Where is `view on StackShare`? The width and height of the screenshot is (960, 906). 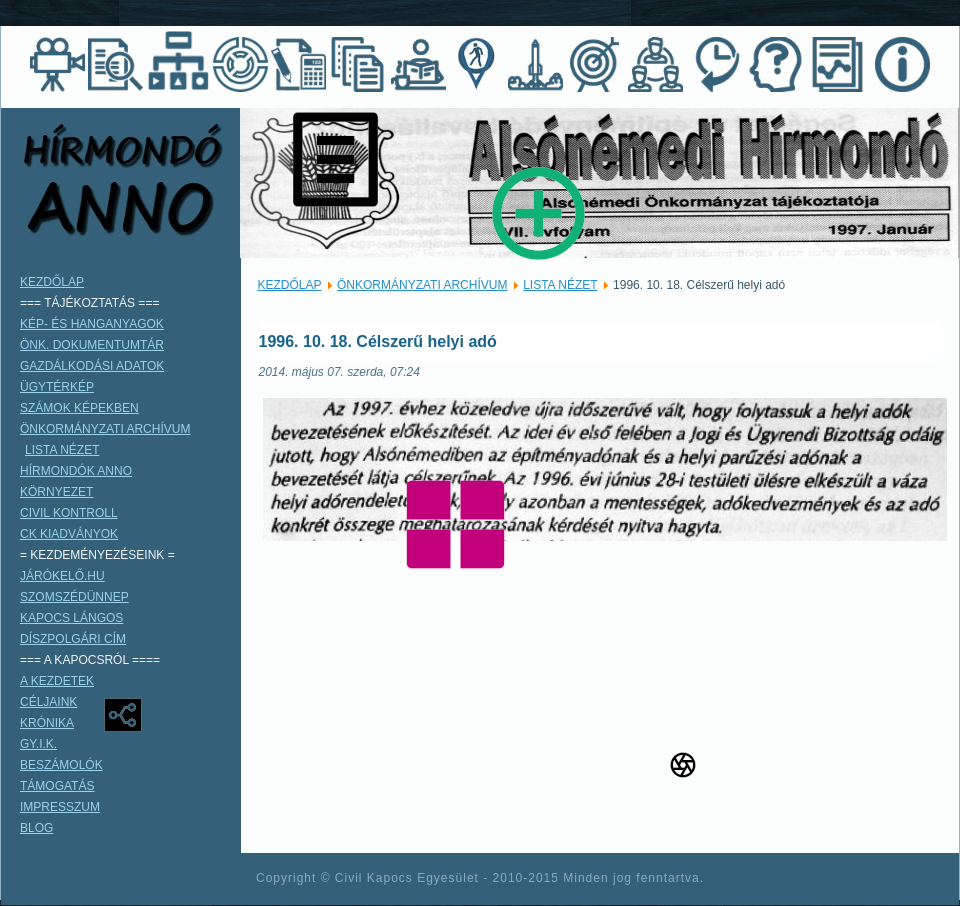 view on StackShare is located at coordinates (123, 715).